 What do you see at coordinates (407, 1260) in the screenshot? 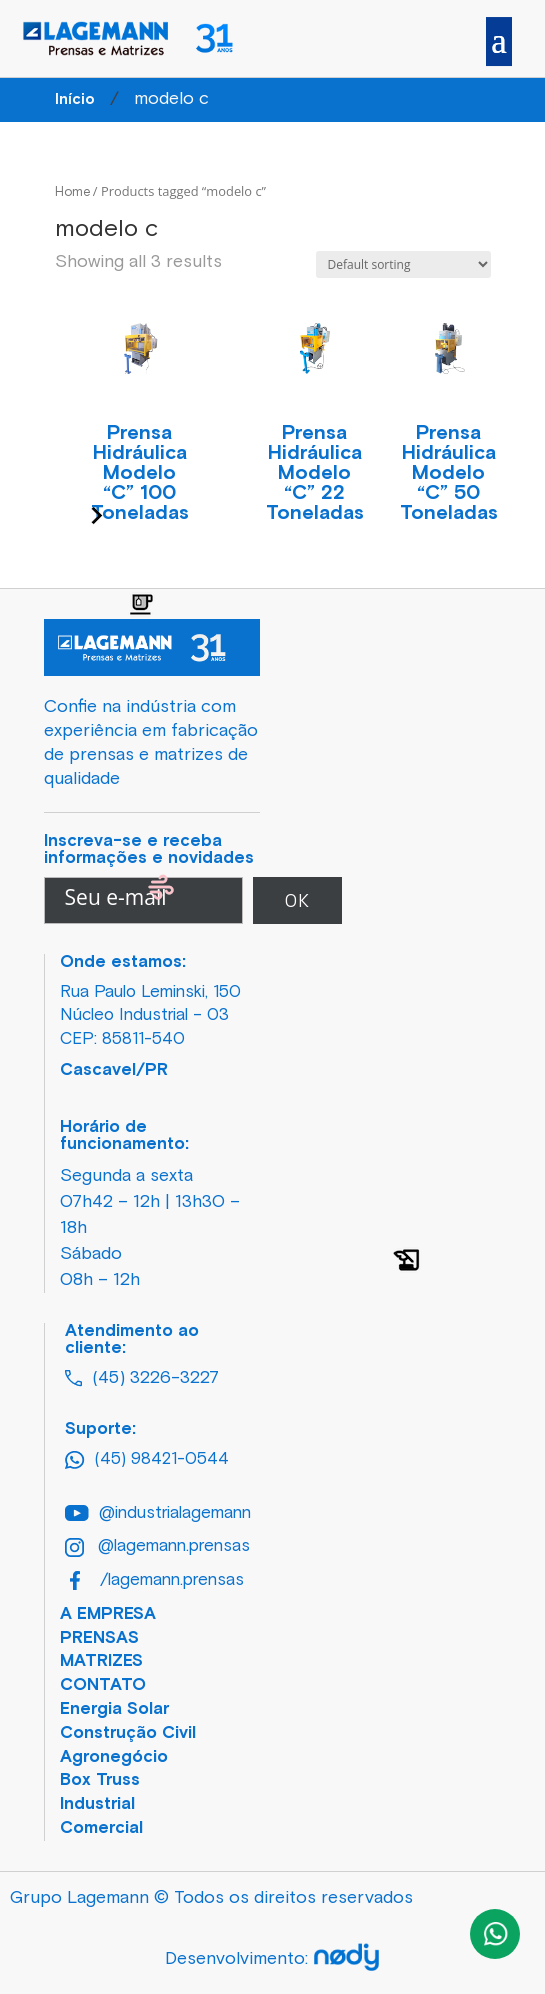
I see `view document history or revisions` at bounding box center [407, 1260].